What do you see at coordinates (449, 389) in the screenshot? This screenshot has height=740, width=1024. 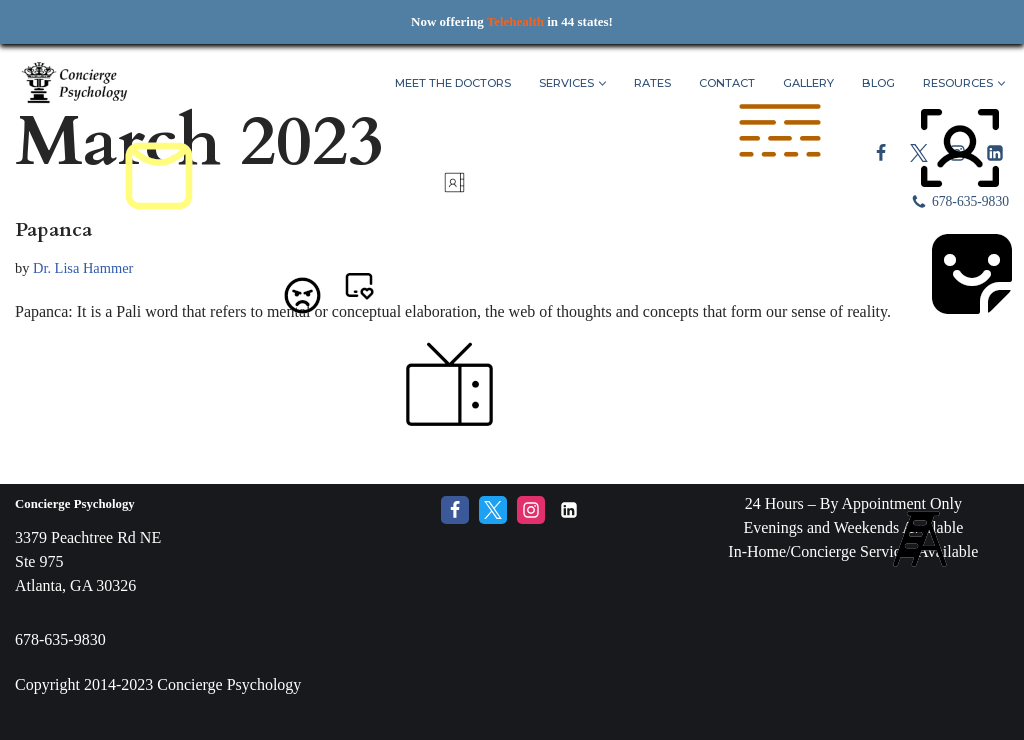 I see `access TV or video streaming features` at bounding box center [449, 389].